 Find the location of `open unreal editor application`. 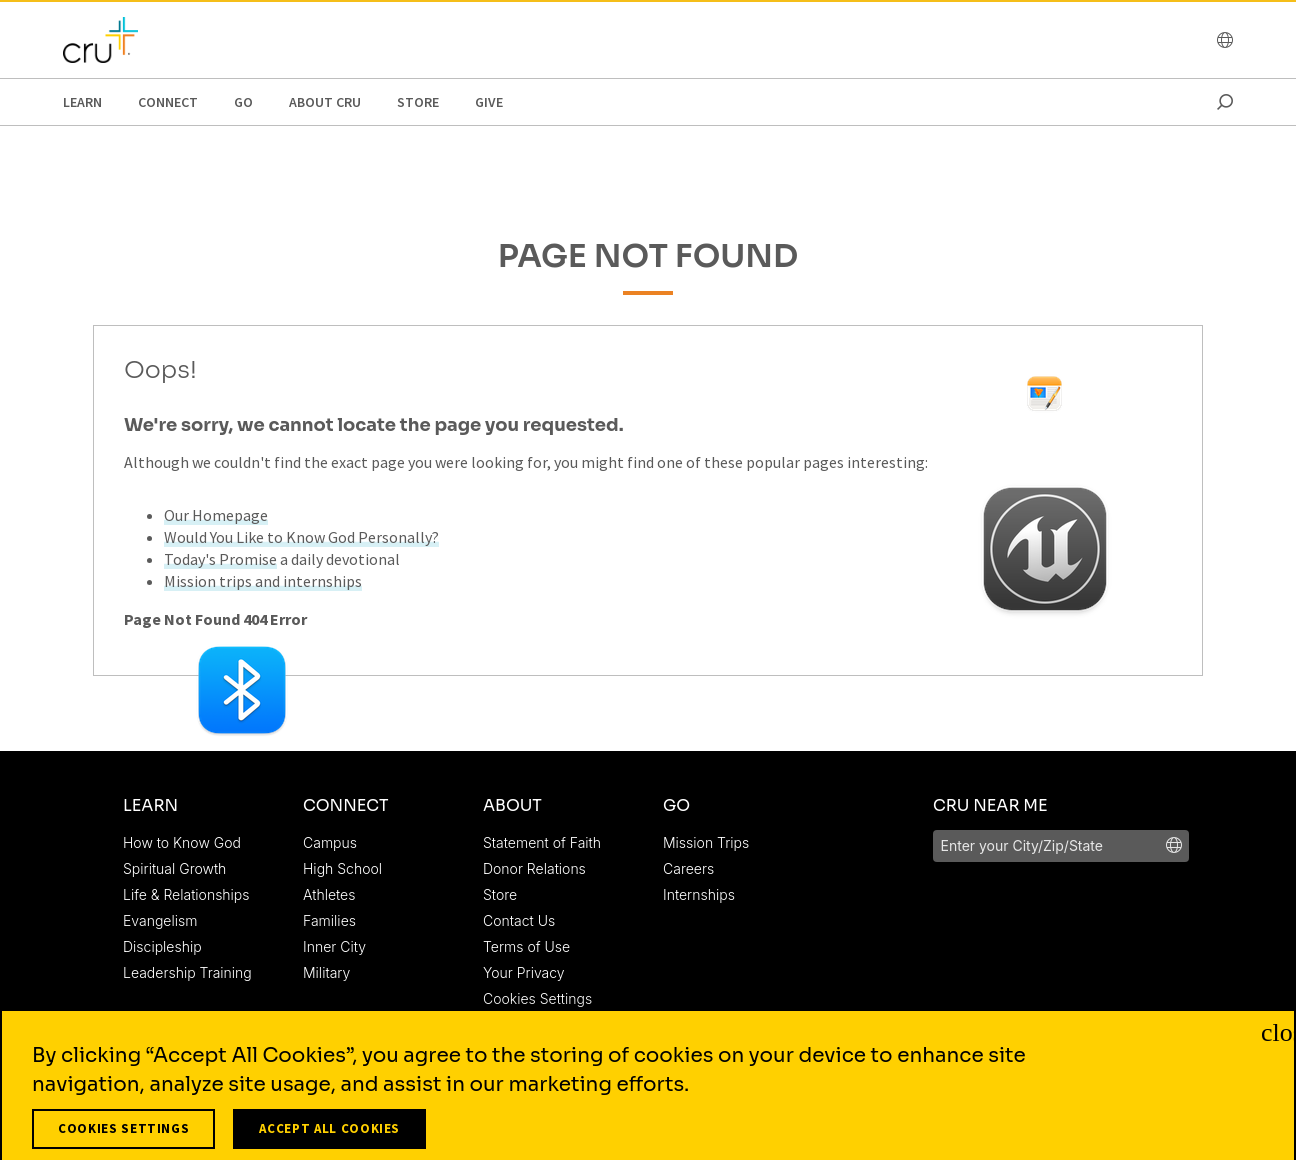

open unreal editor application is located at coordinates (1045, 549).